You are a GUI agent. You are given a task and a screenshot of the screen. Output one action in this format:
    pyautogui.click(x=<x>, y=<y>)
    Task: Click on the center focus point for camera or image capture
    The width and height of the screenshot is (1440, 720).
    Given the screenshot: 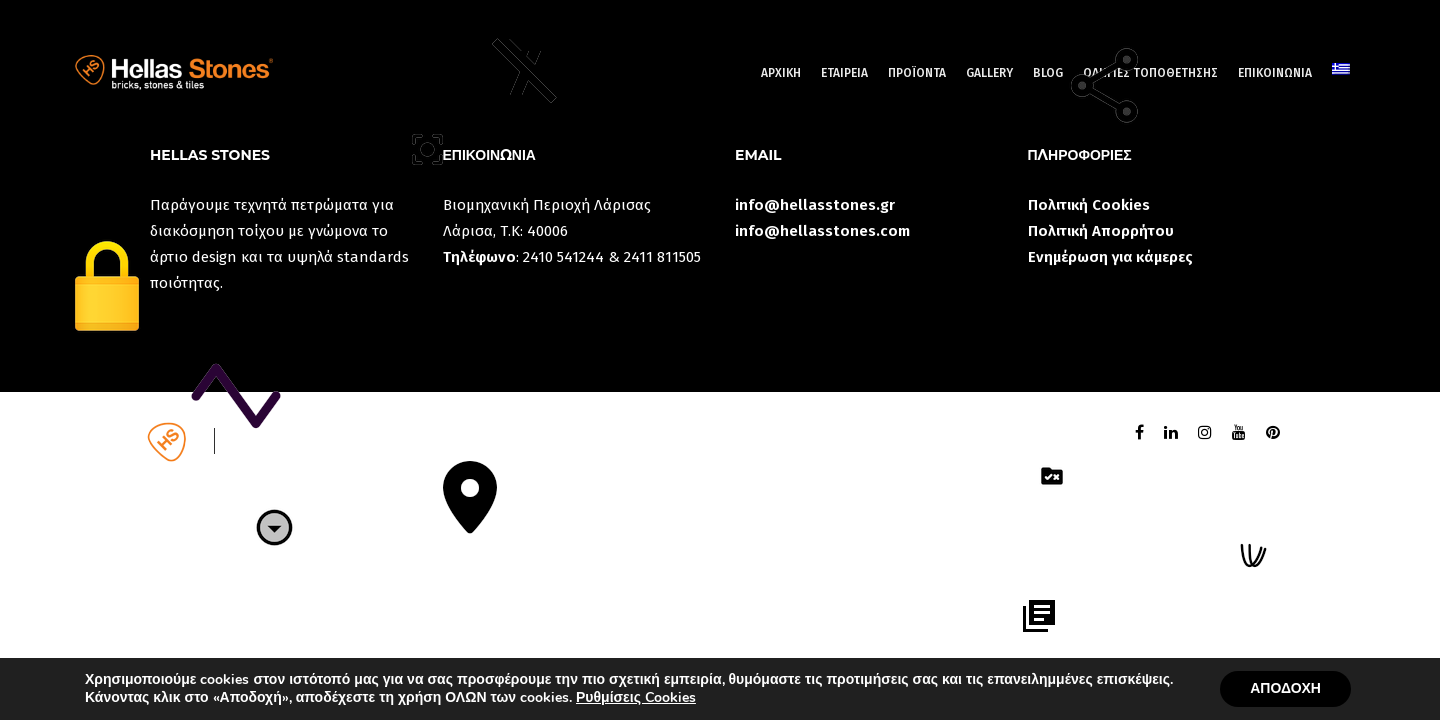 What is the action you would take?
    pyautogui.click(x=427, y=149)
    